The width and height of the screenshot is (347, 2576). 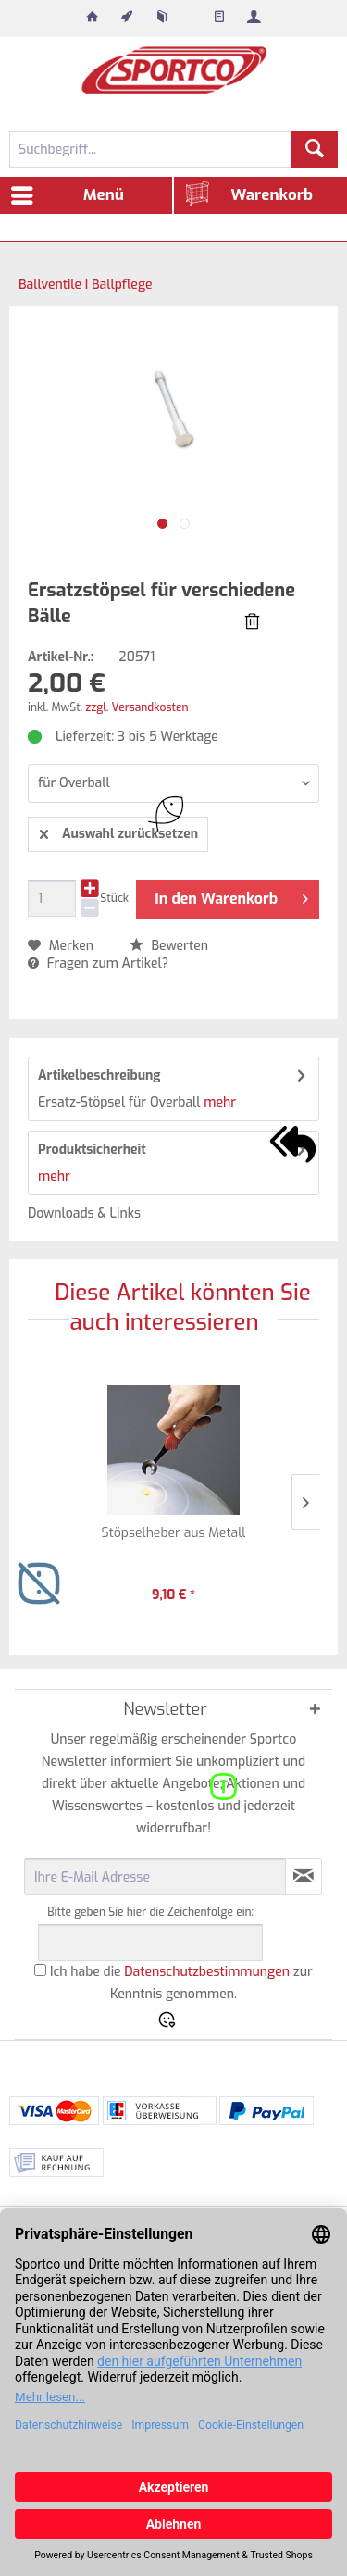 I want to click on disable or mute alert notifications, so click(x=39, y=1583).